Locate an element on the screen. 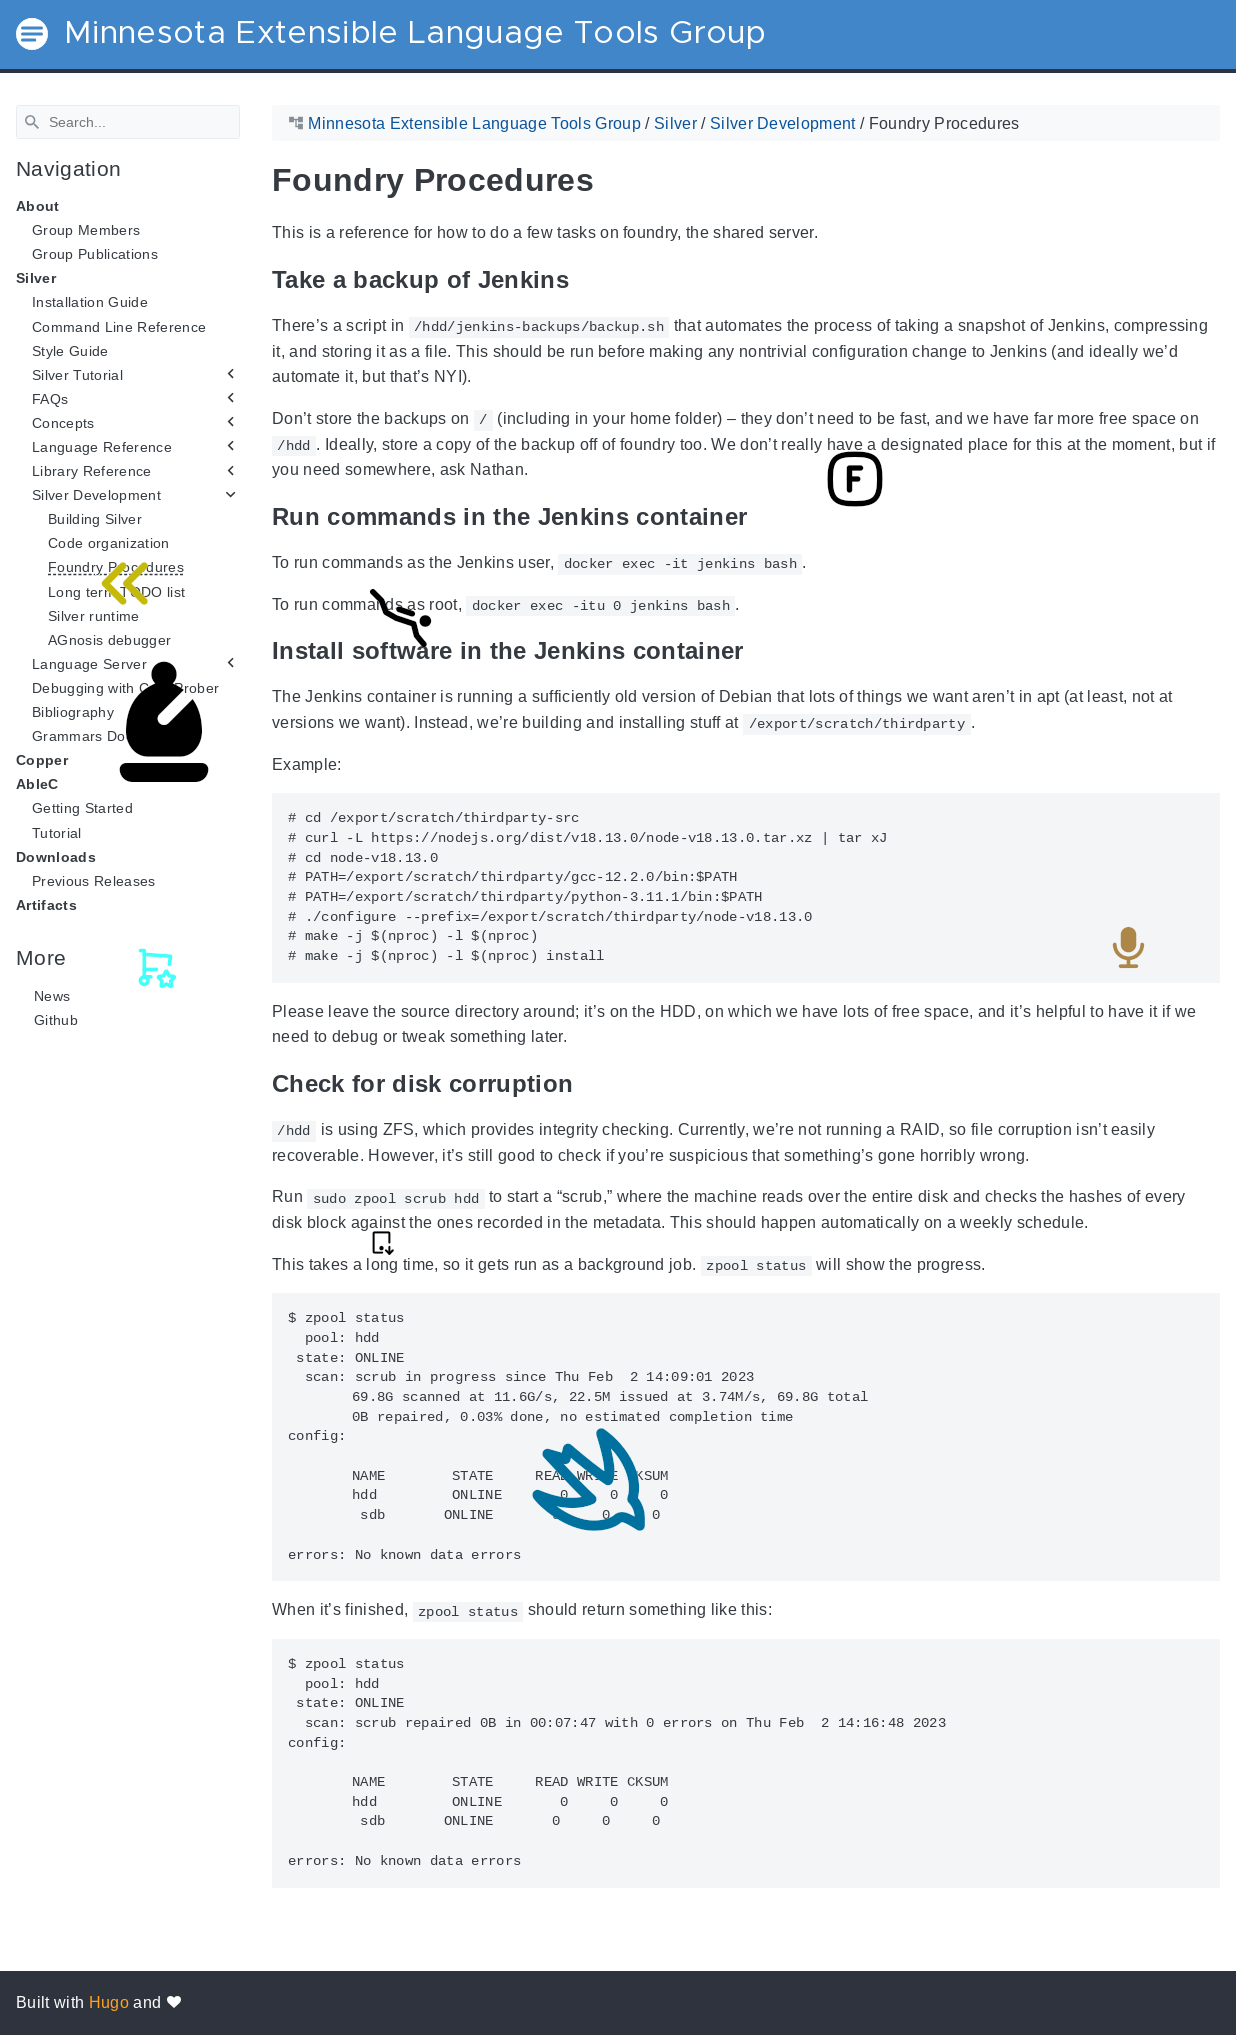 The height and width of the screenshot is (2035, 1236). go back to the beginning is located at coordinates (126, 583).